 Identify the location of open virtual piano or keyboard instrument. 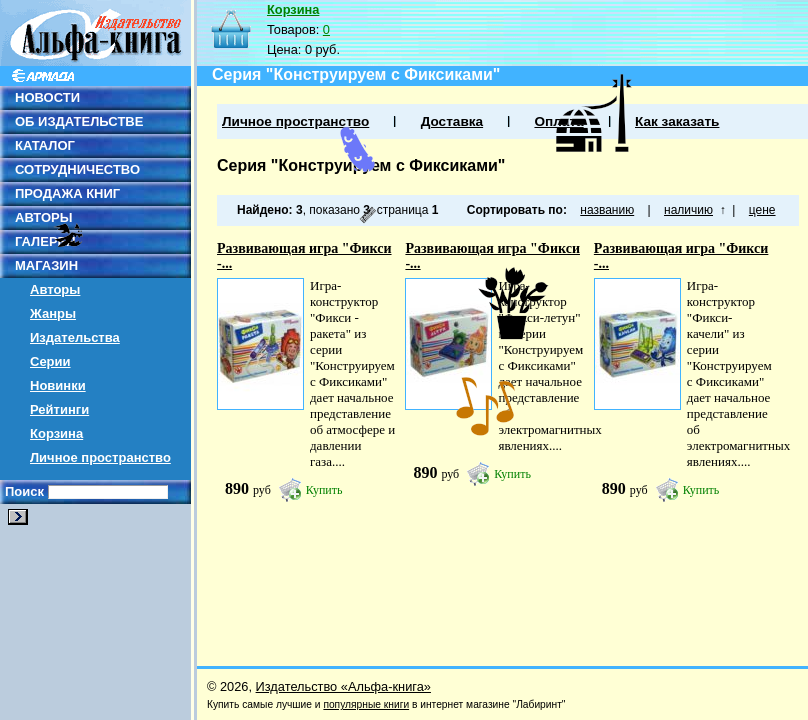
(368, 215).